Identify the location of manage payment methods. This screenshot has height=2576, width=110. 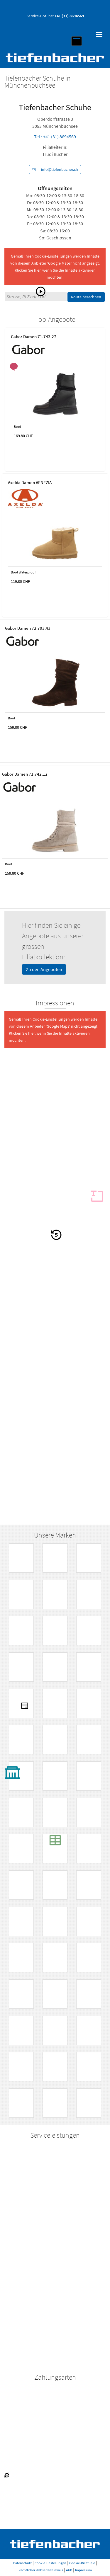
(25, 1706).